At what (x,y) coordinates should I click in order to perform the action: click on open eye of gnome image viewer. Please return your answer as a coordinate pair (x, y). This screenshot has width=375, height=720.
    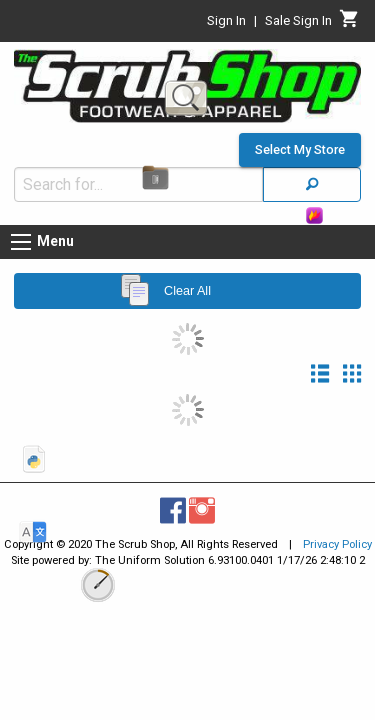
    Looking at the image, I should click on (186, 98).